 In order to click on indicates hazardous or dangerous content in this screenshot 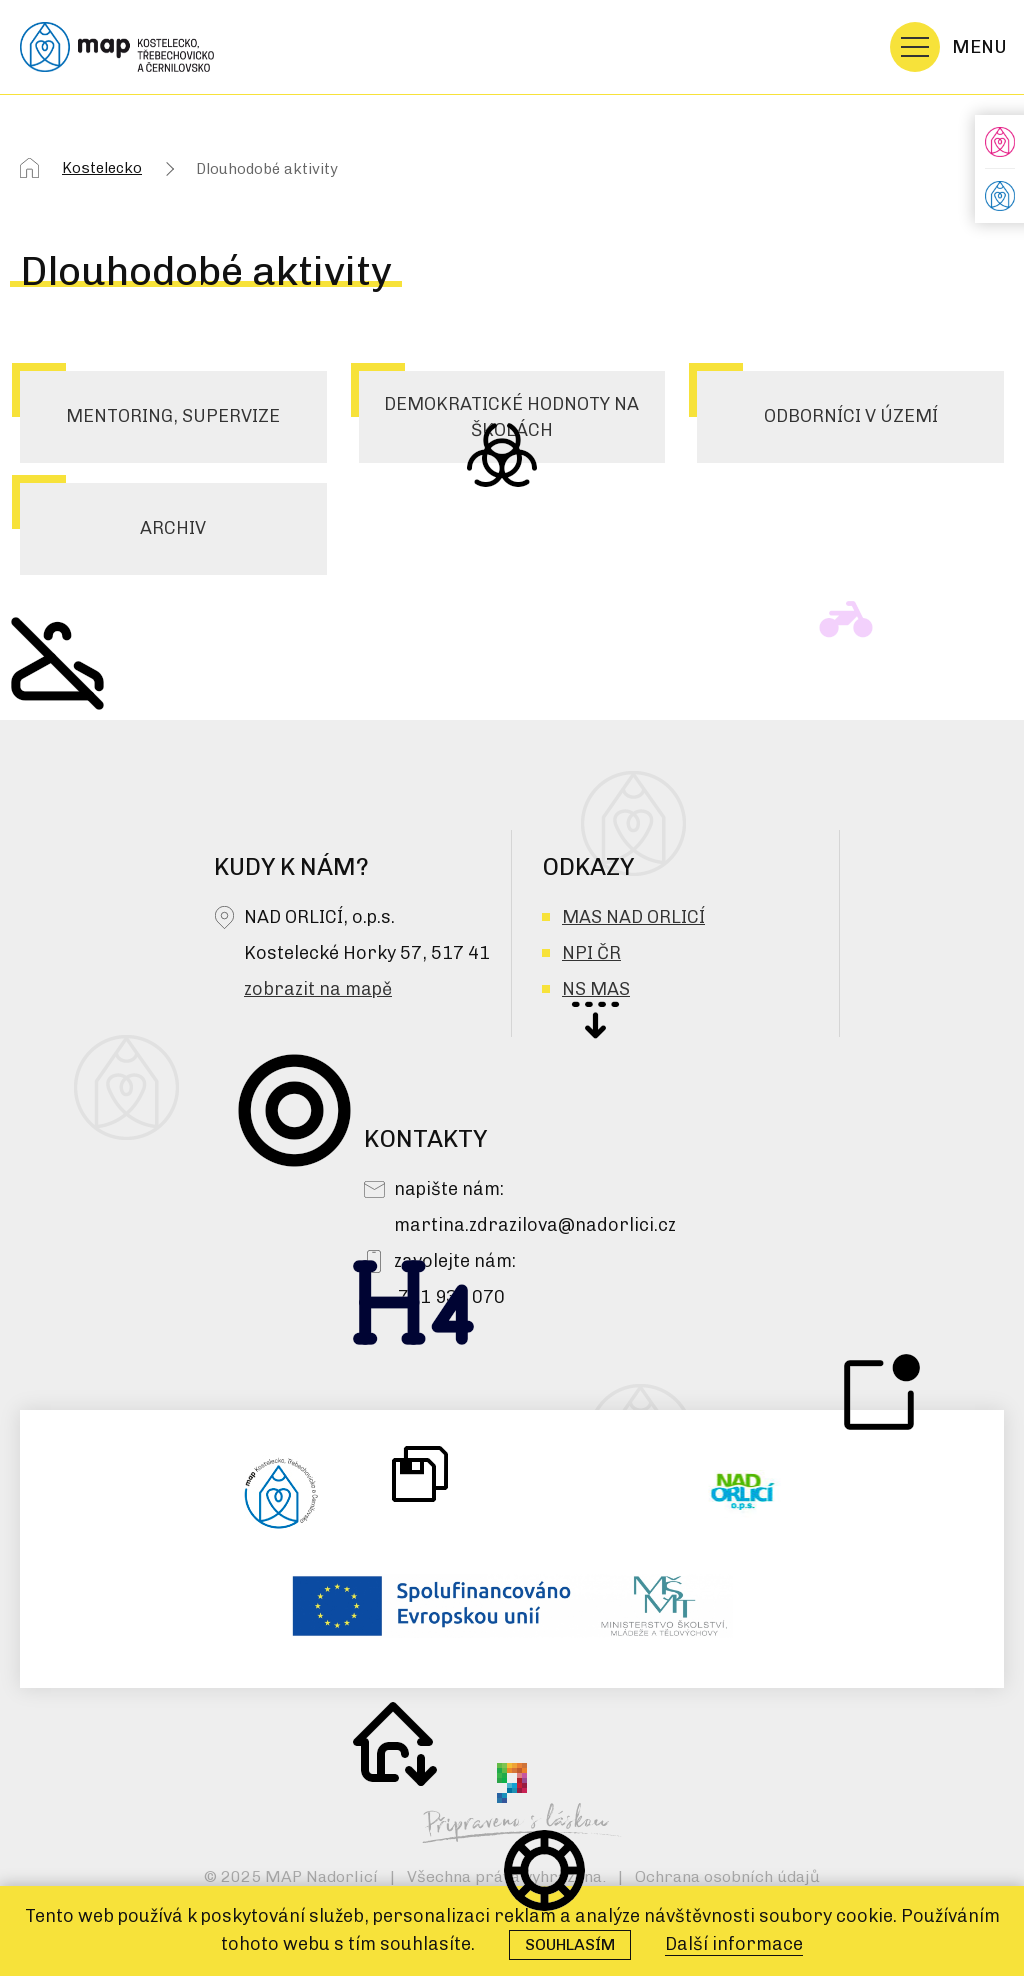, I will do `click(502, 457)`.